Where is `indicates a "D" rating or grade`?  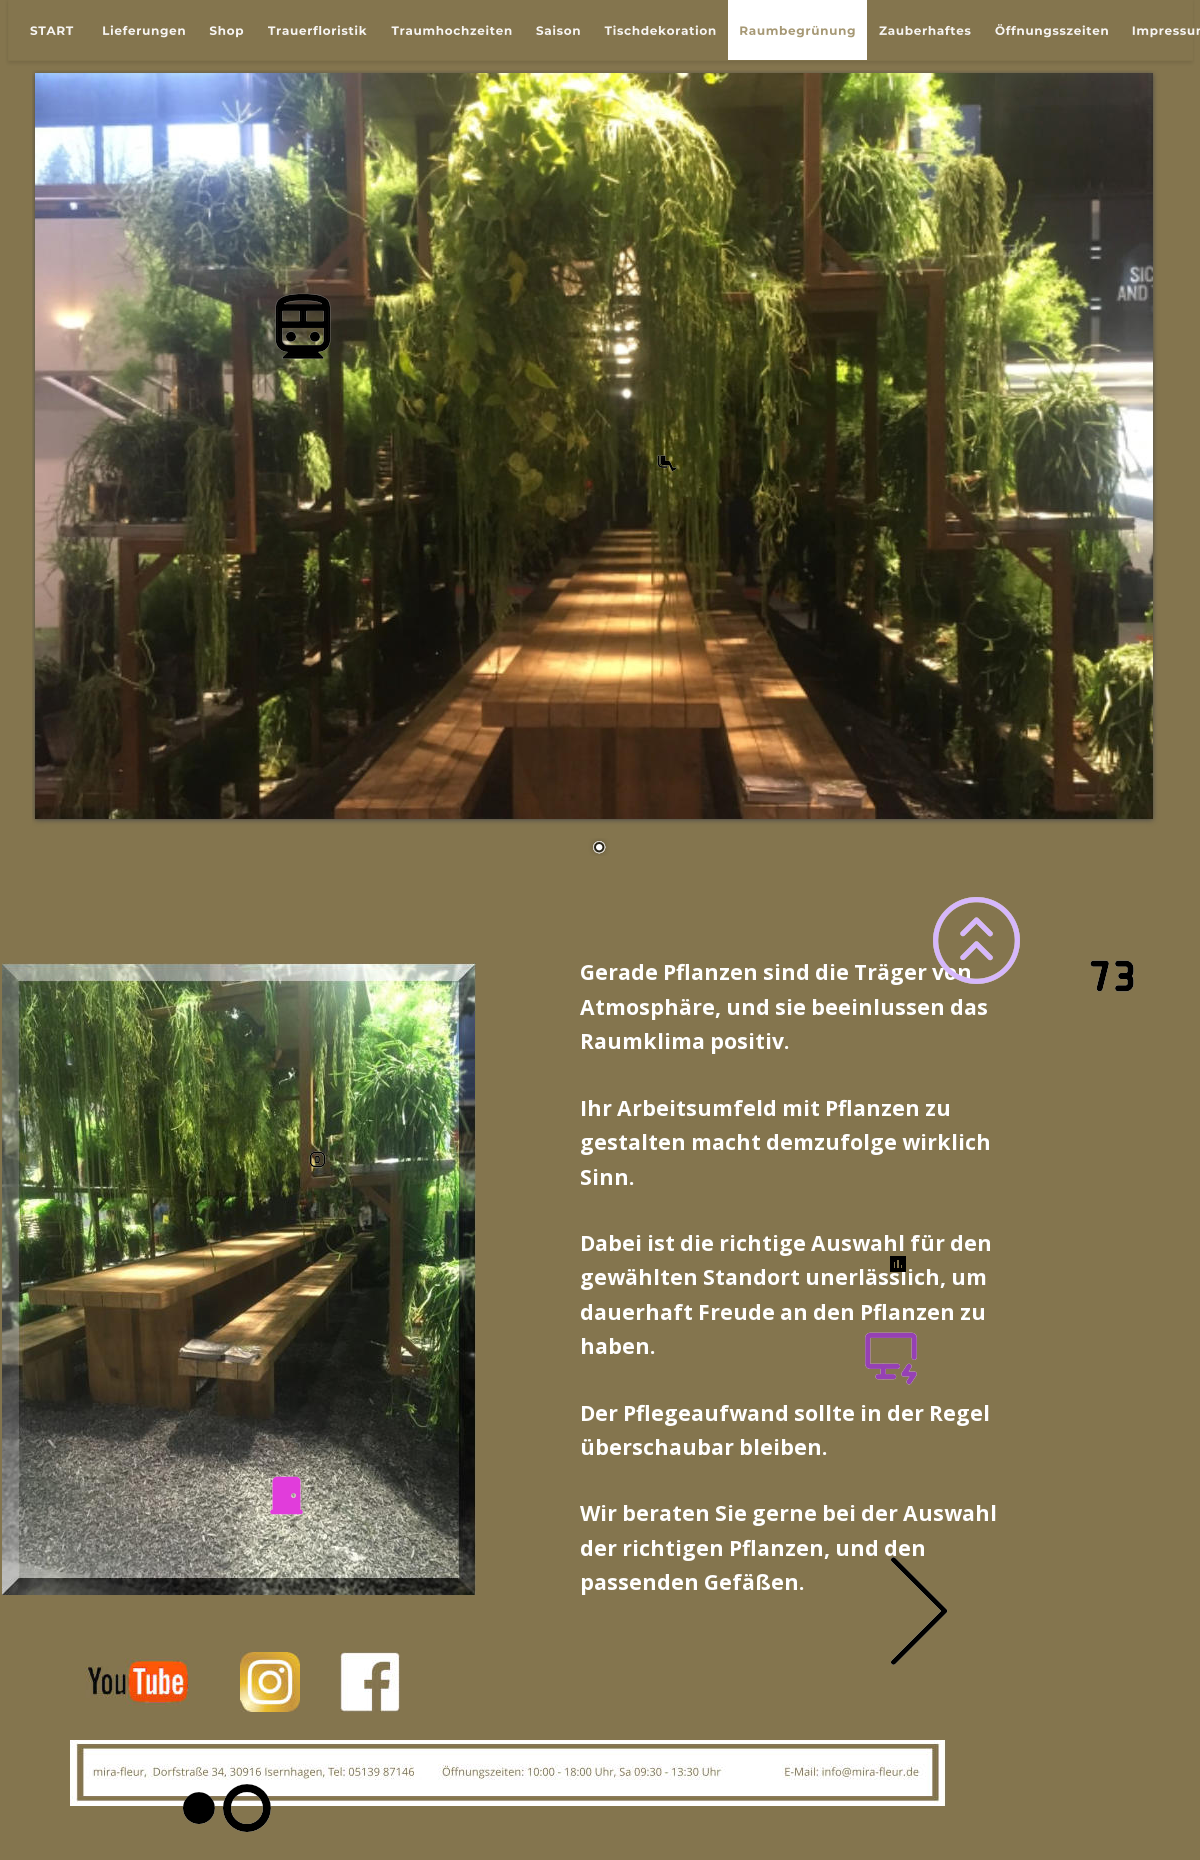 indicates a "D" rating or grade is located at coordinates (317, 1159).